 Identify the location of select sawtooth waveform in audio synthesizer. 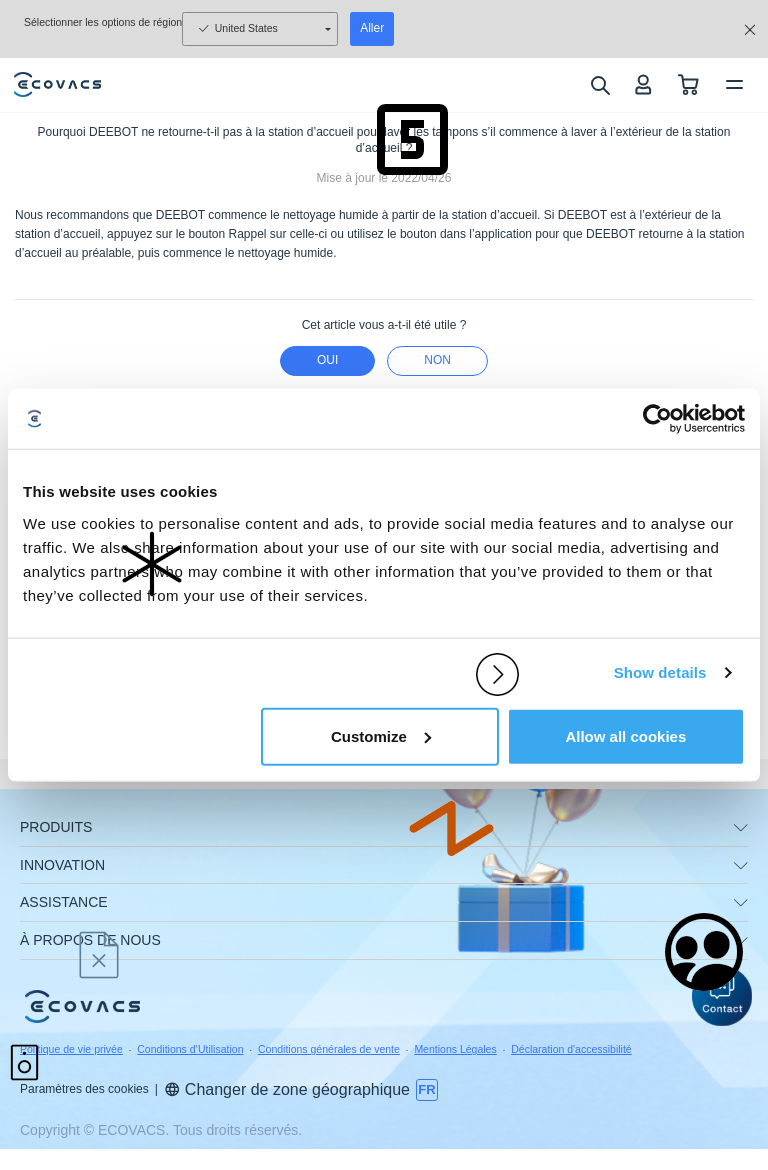
(451, 828).